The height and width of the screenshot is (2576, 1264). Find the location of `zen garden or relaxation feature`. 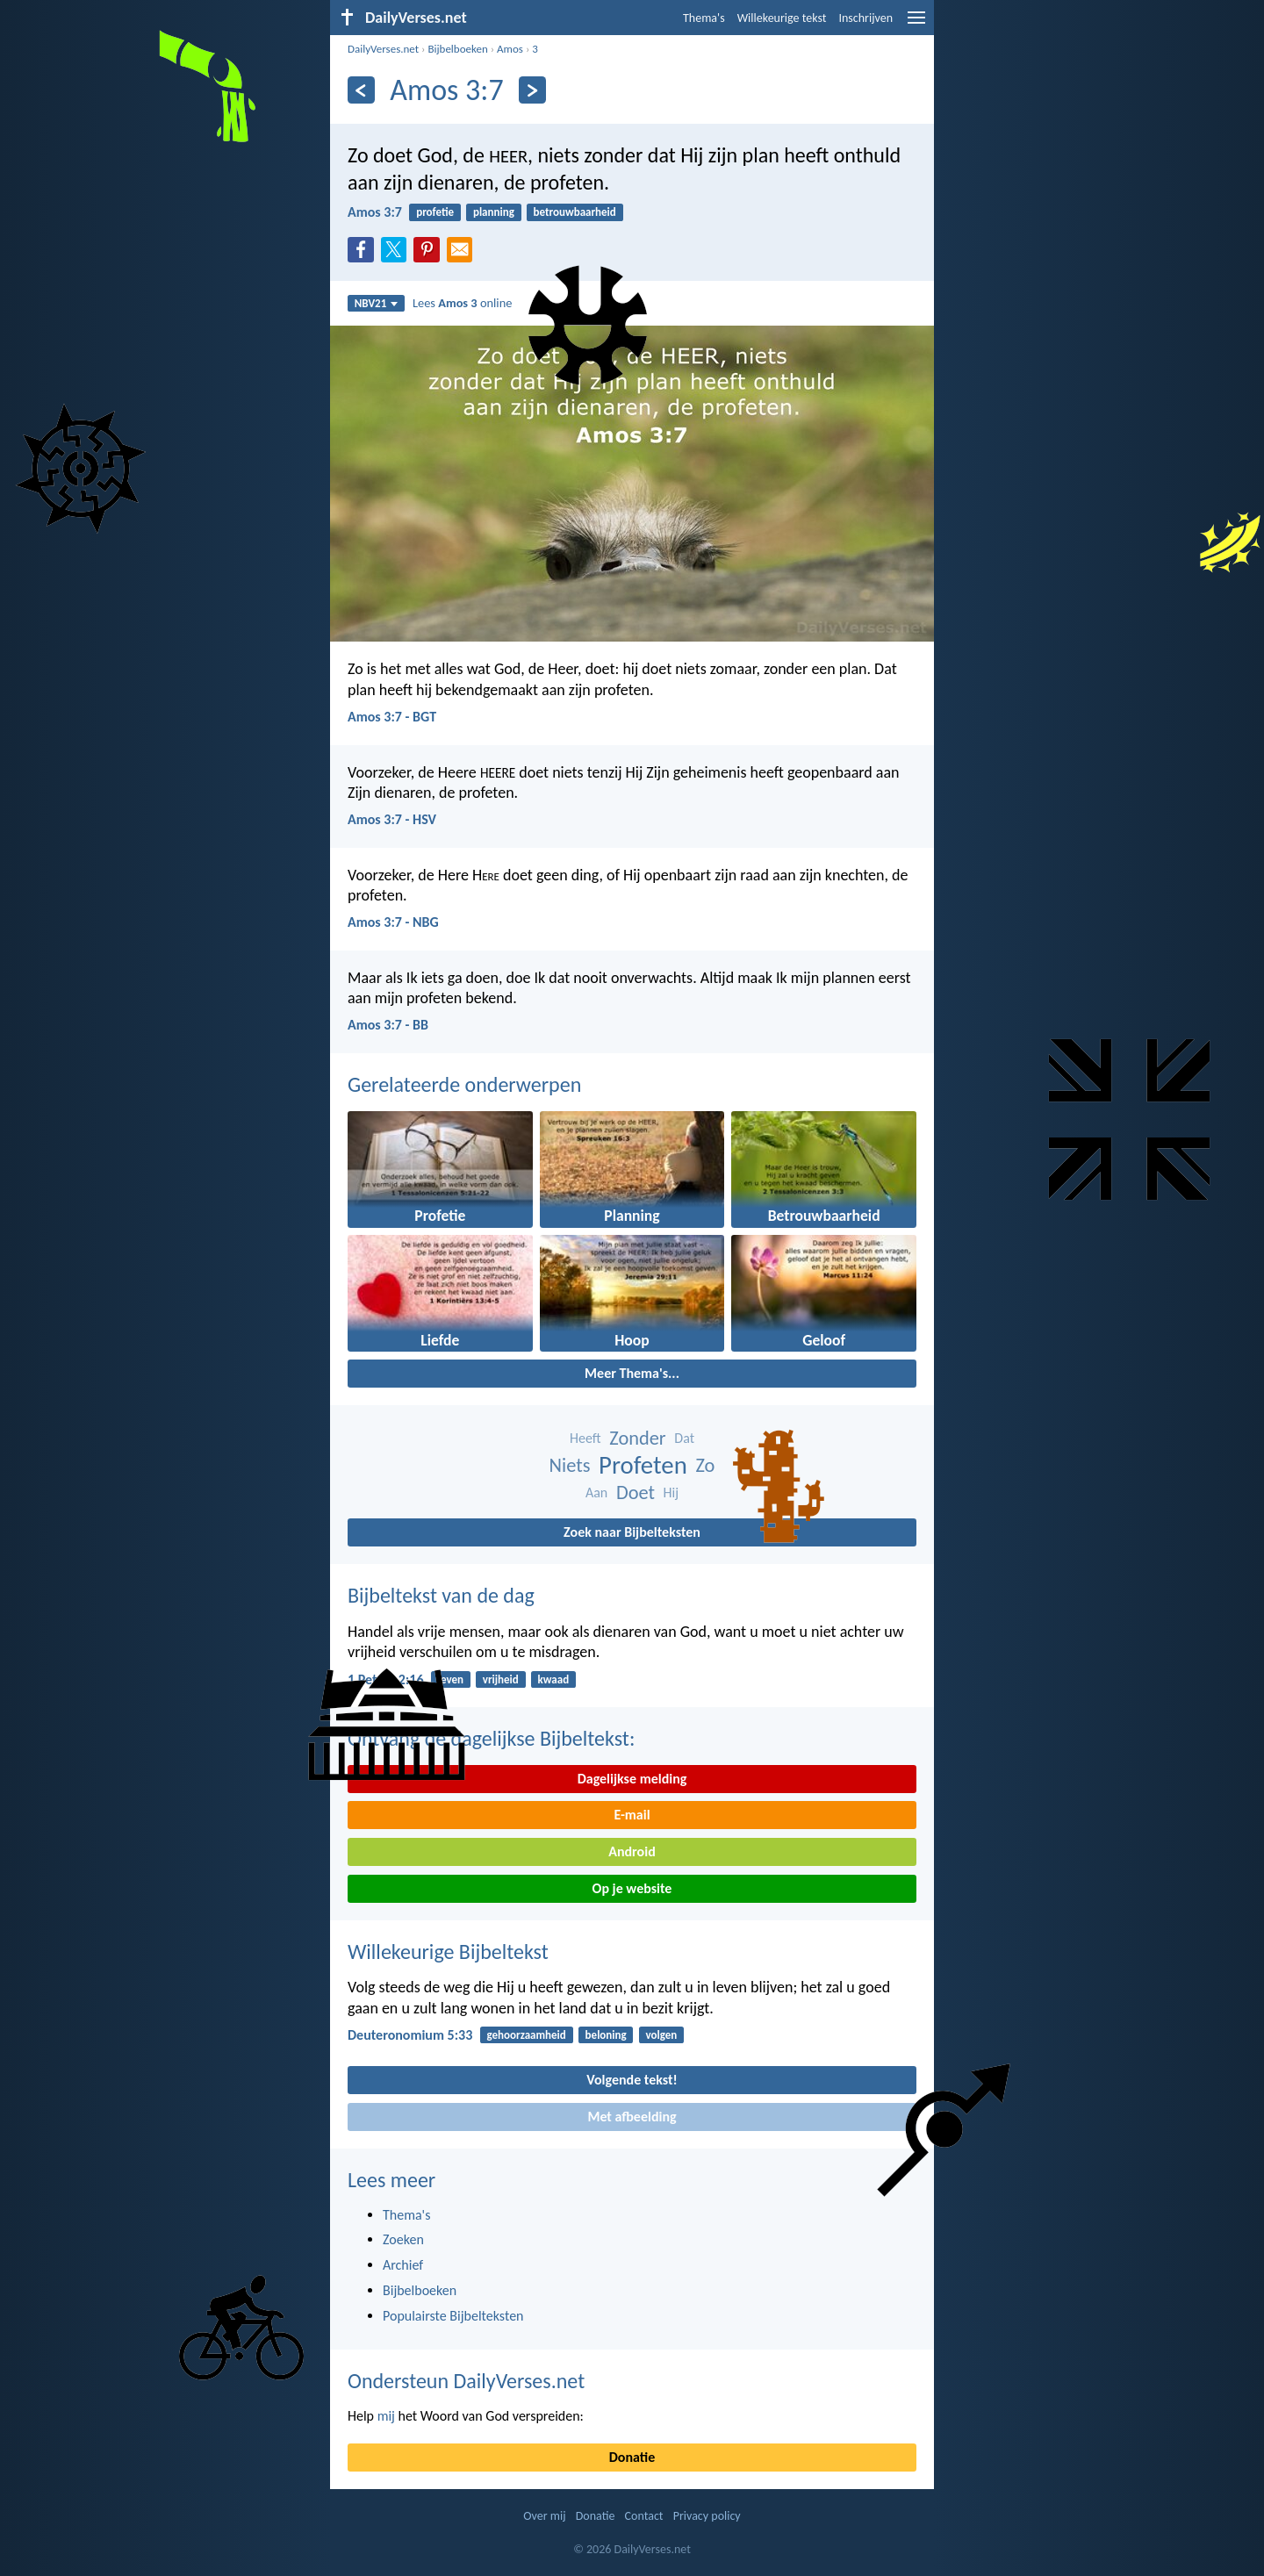

zen garden or relaxation feature is located at coordinates (217, 85).